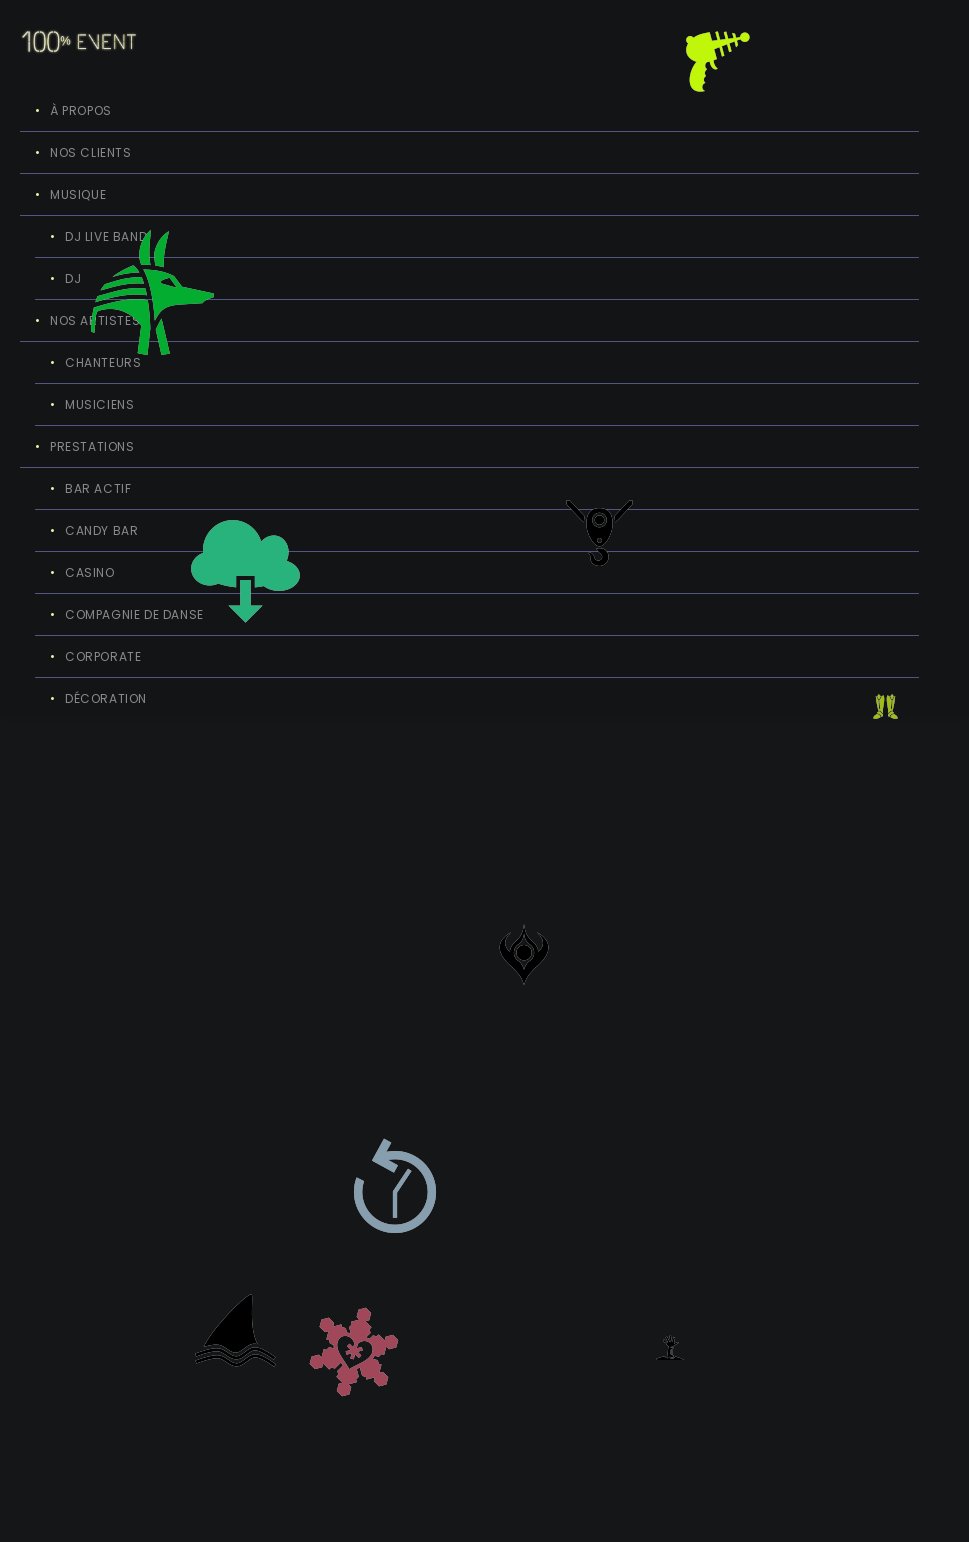 This screenshot has width=969, height=1542. What do you see at coordinates (523, 954) in the screenshot?
I see `activate alien fire ability or power` at bounding box center [523, 954].